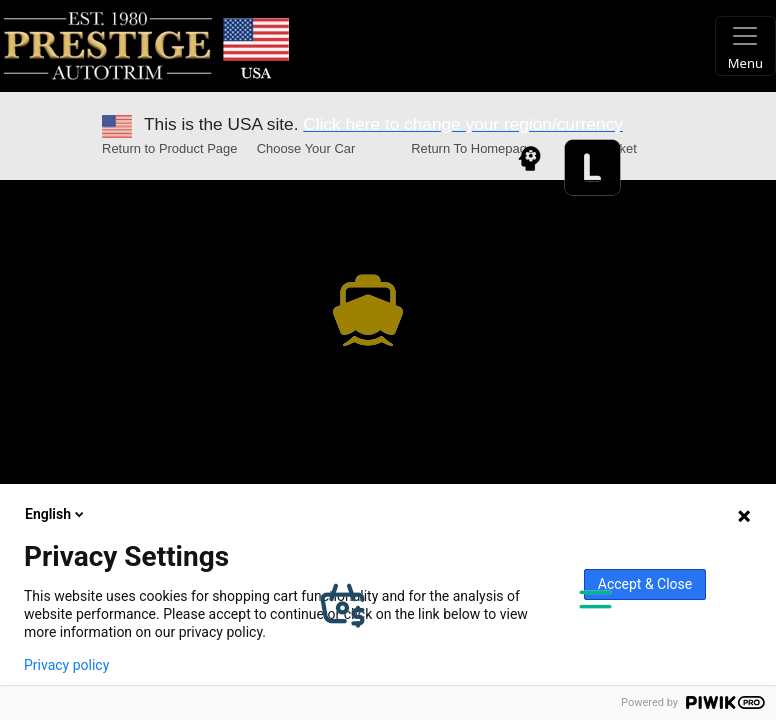 The height and width of the screenshot is (720, 776). Describe the element at coordinates (592, 167) in the screenshot. I see `indicates an item or category labeled "L"` at that location.